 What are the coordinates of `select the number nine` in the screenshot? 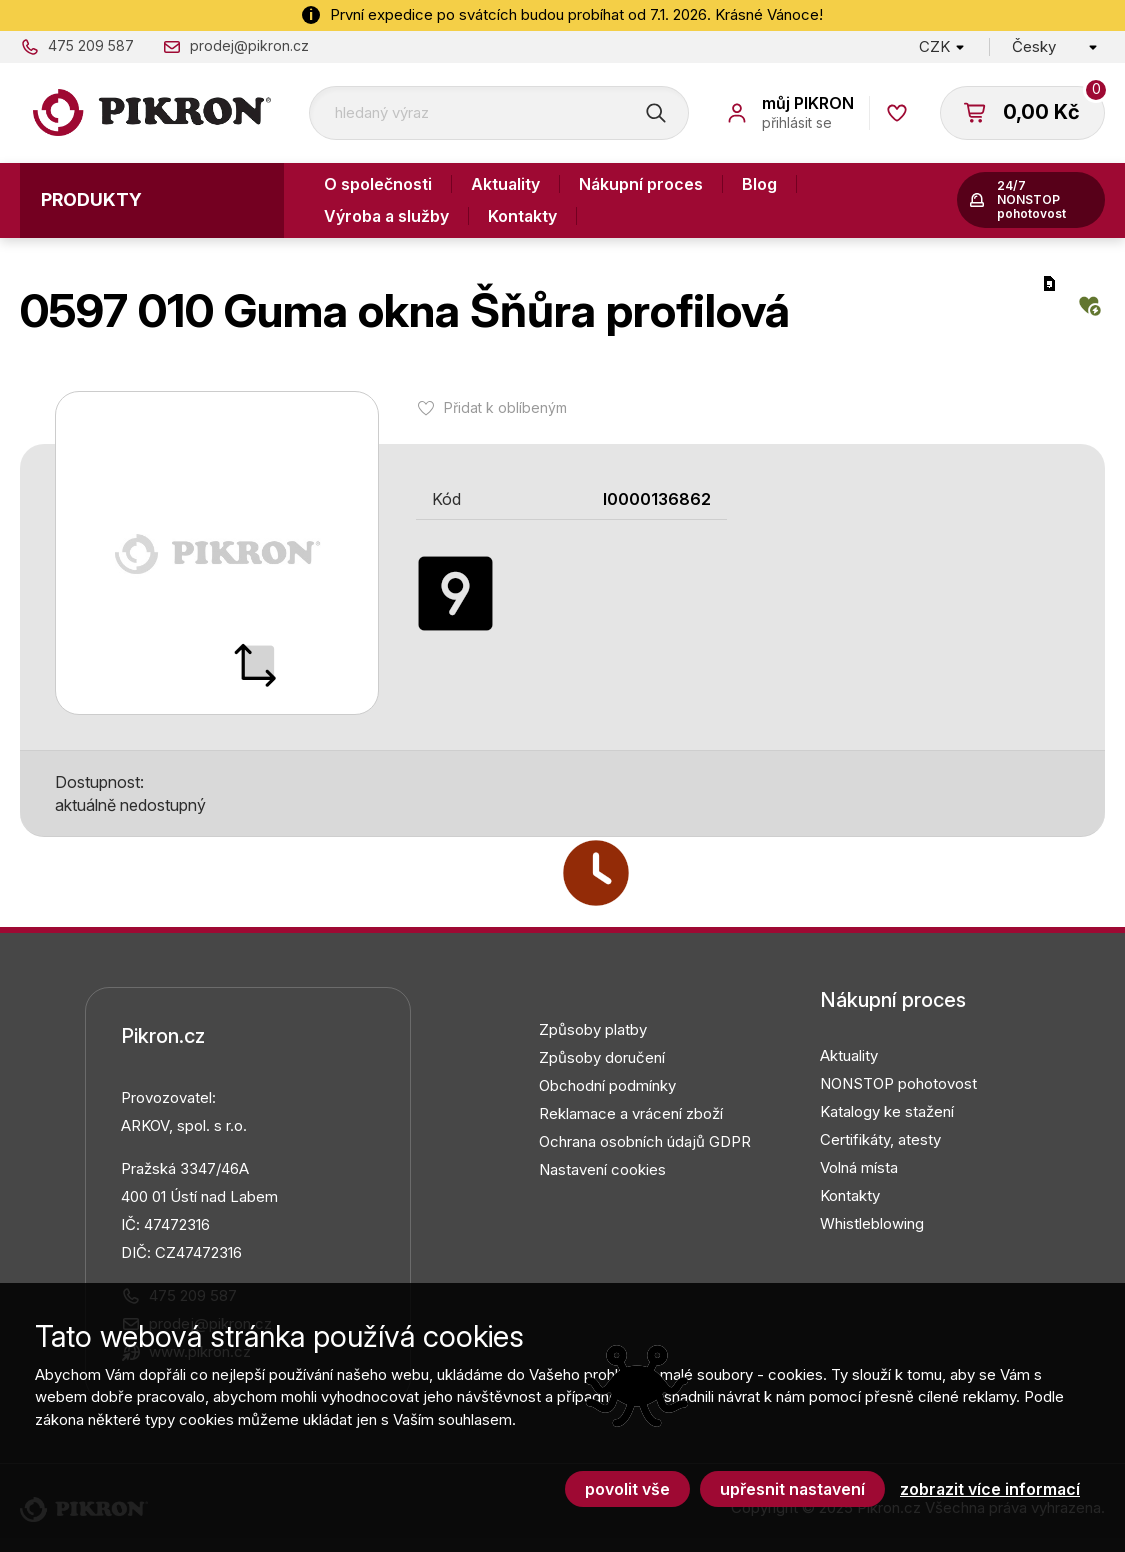 It's located at (455, 593).